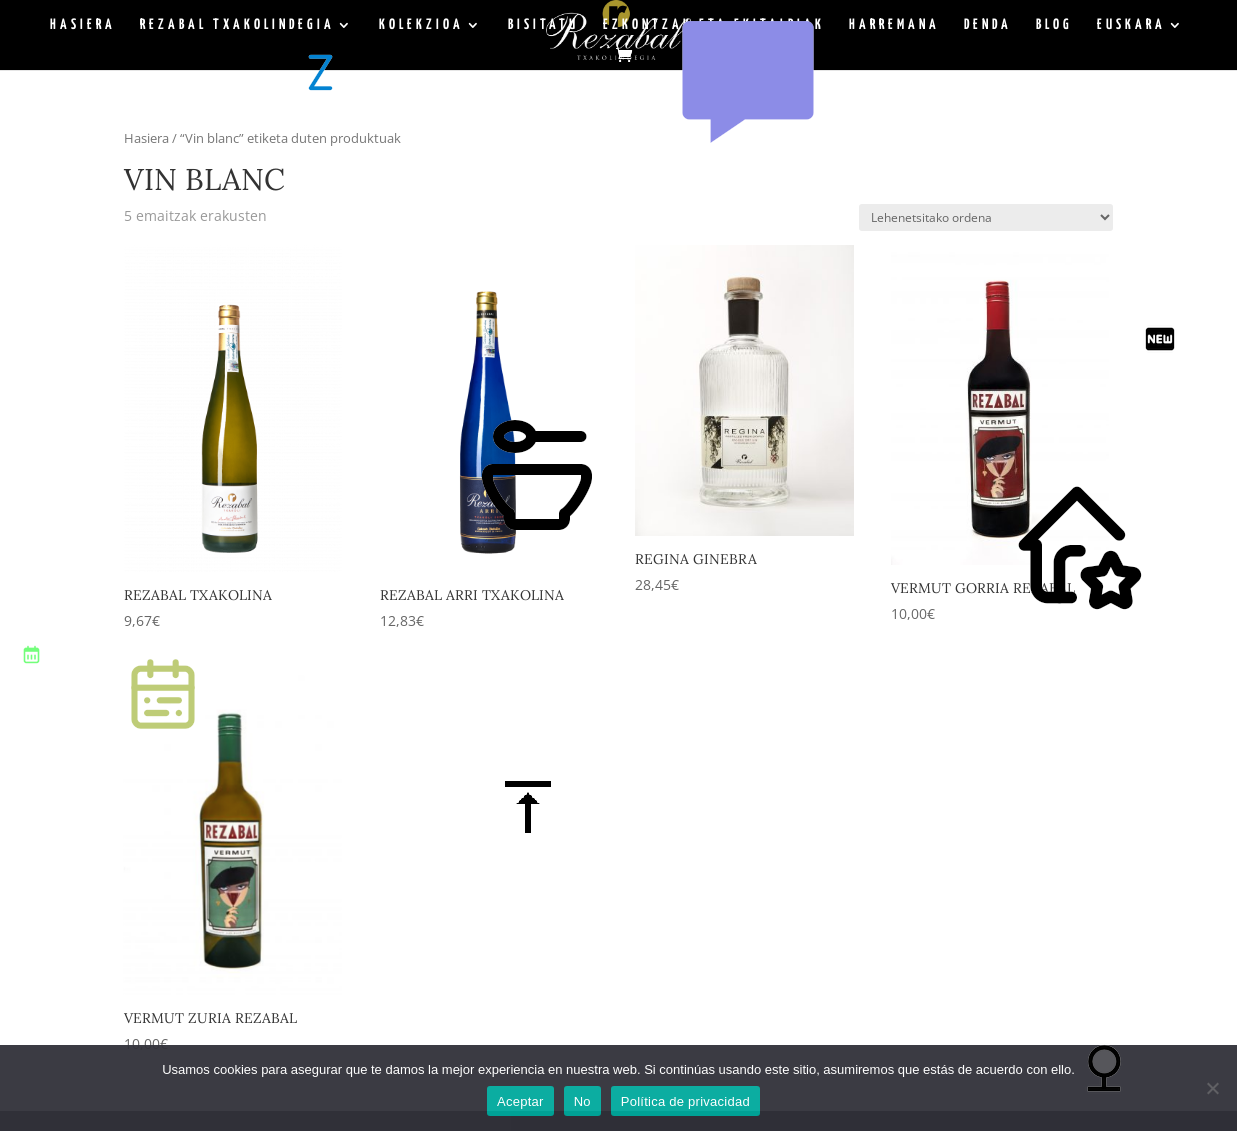  I want to click on alphabetical sorting option for letter Z, so click(320, 72).